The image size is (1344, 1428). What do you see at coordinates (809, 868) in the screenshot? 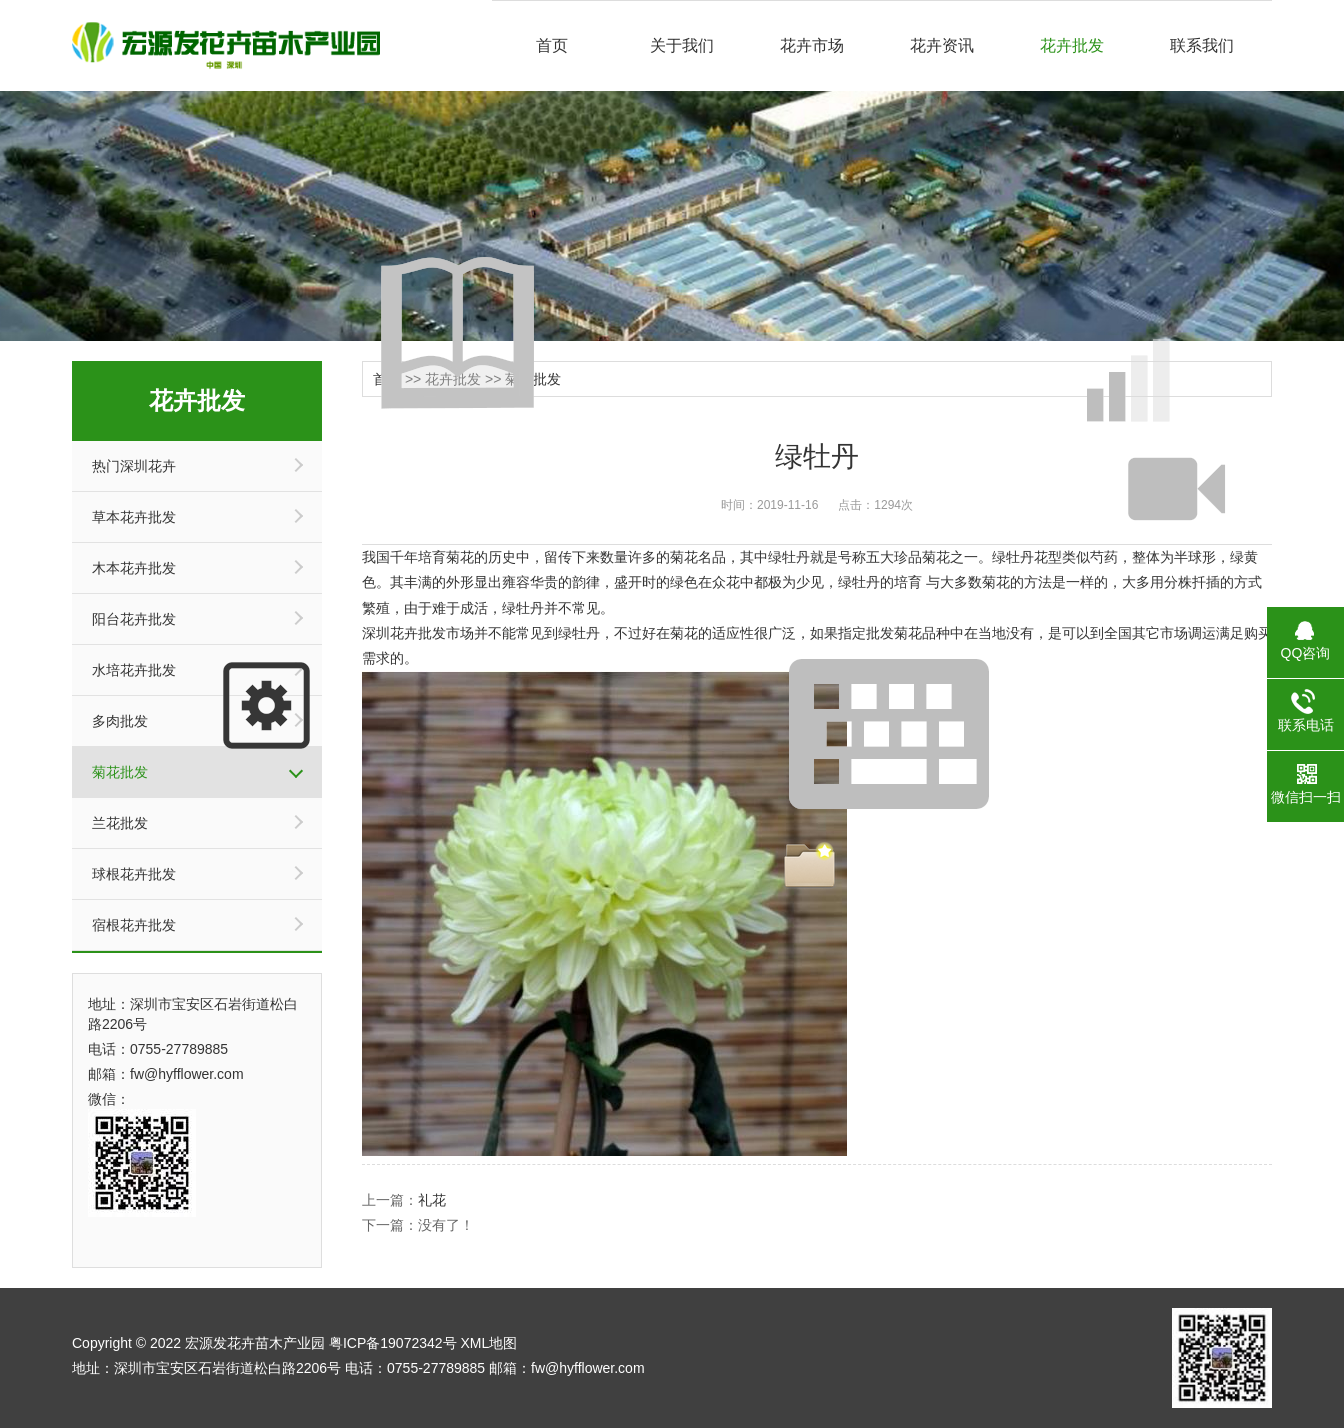
I see `create a new folder` at bounding box center [809, 868].